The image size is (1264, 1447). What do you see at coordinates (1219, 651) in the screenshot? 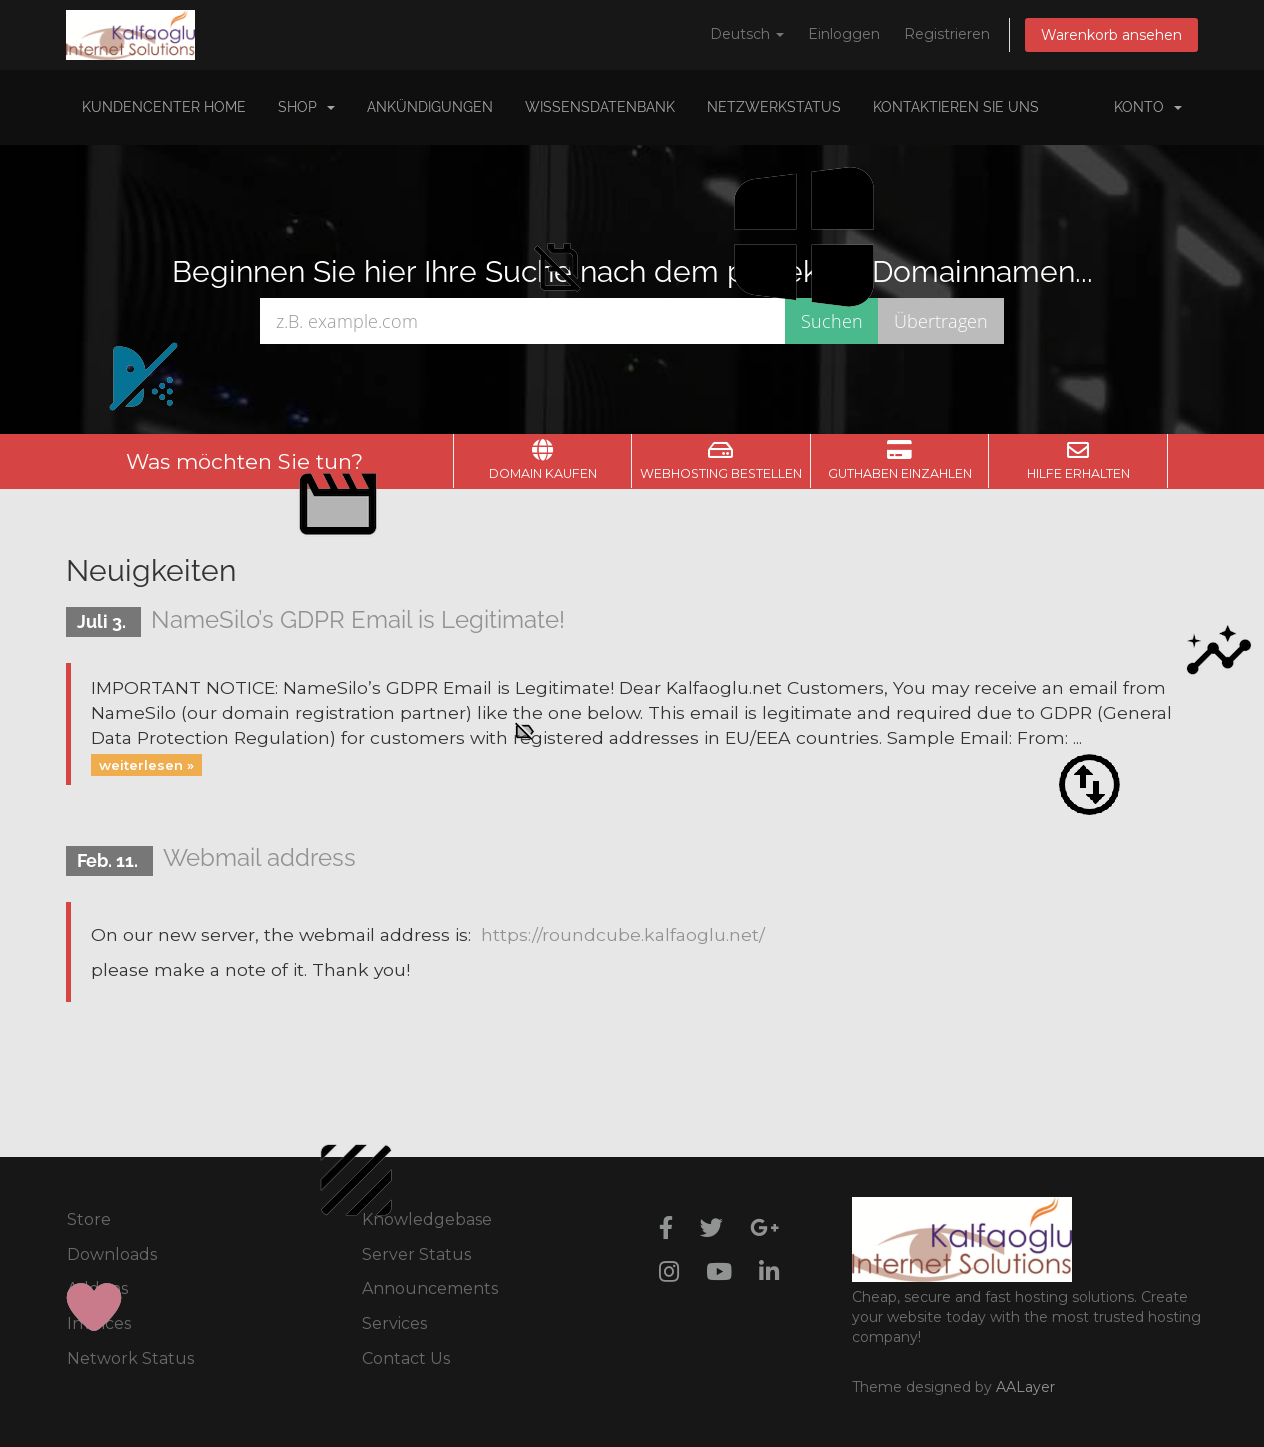
I see `view analytics and performance insights` at bounding box center [1219, 651].